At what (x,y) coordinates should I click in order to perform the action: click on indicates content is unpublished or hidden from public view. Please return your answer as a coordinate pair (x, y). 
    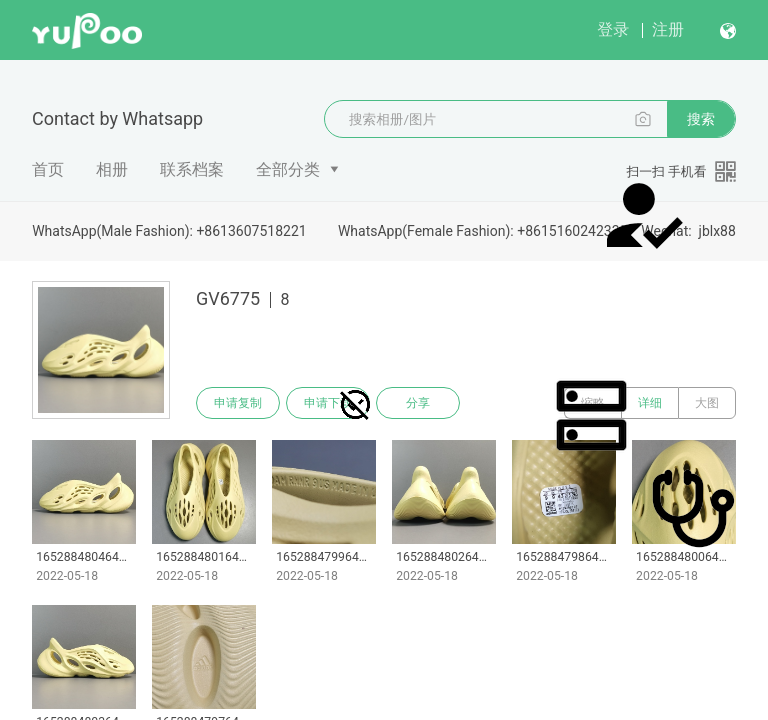
    Looking at the image, I should click on (355, 404).